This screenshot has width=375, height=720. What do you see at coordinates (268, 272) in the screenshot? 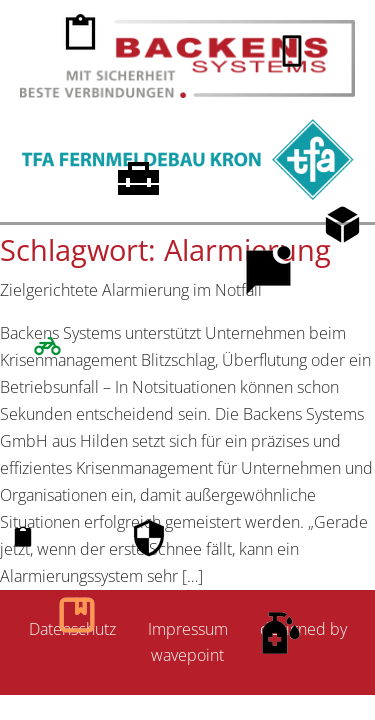
I see `indicates unread messages in chat` at bounding box center [268, 272].